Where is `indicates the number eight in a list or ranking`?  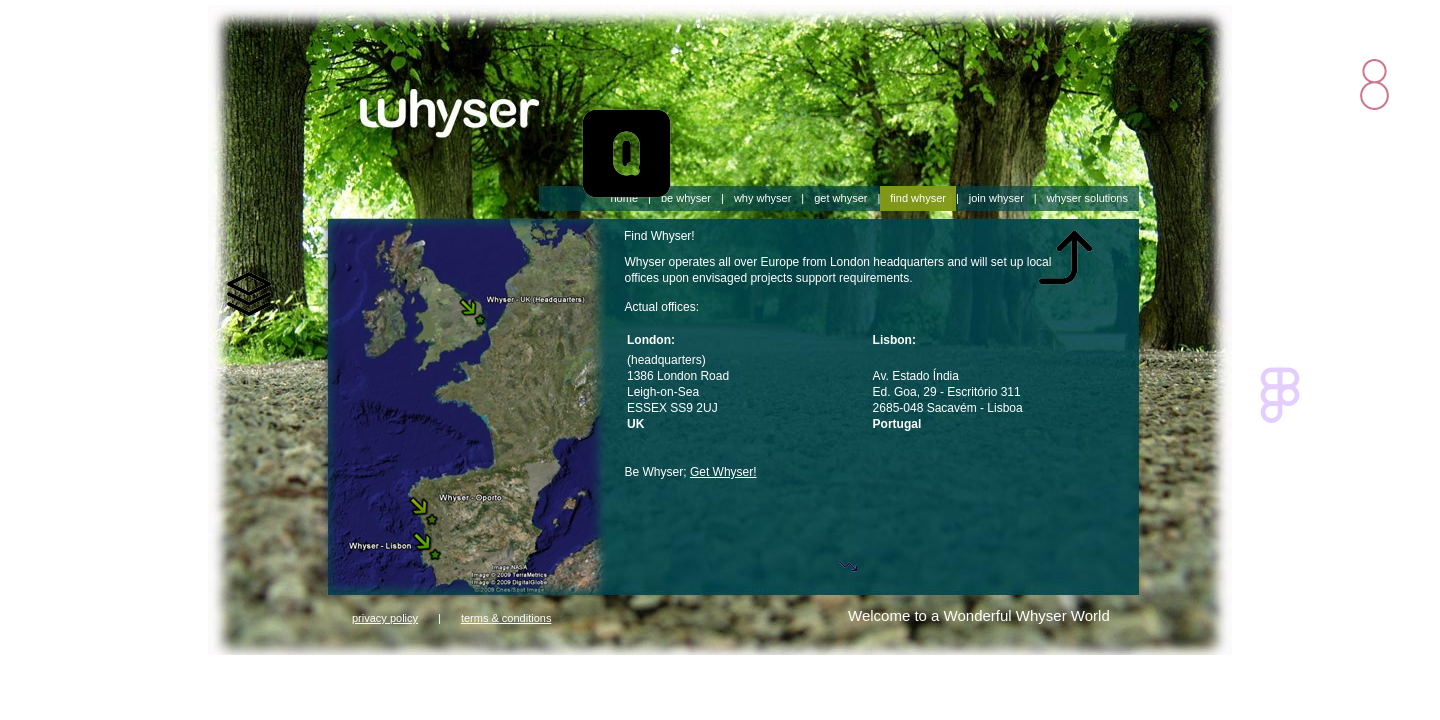 indicates the number eight in a list or ranking is located at coordinates (1374, 84).